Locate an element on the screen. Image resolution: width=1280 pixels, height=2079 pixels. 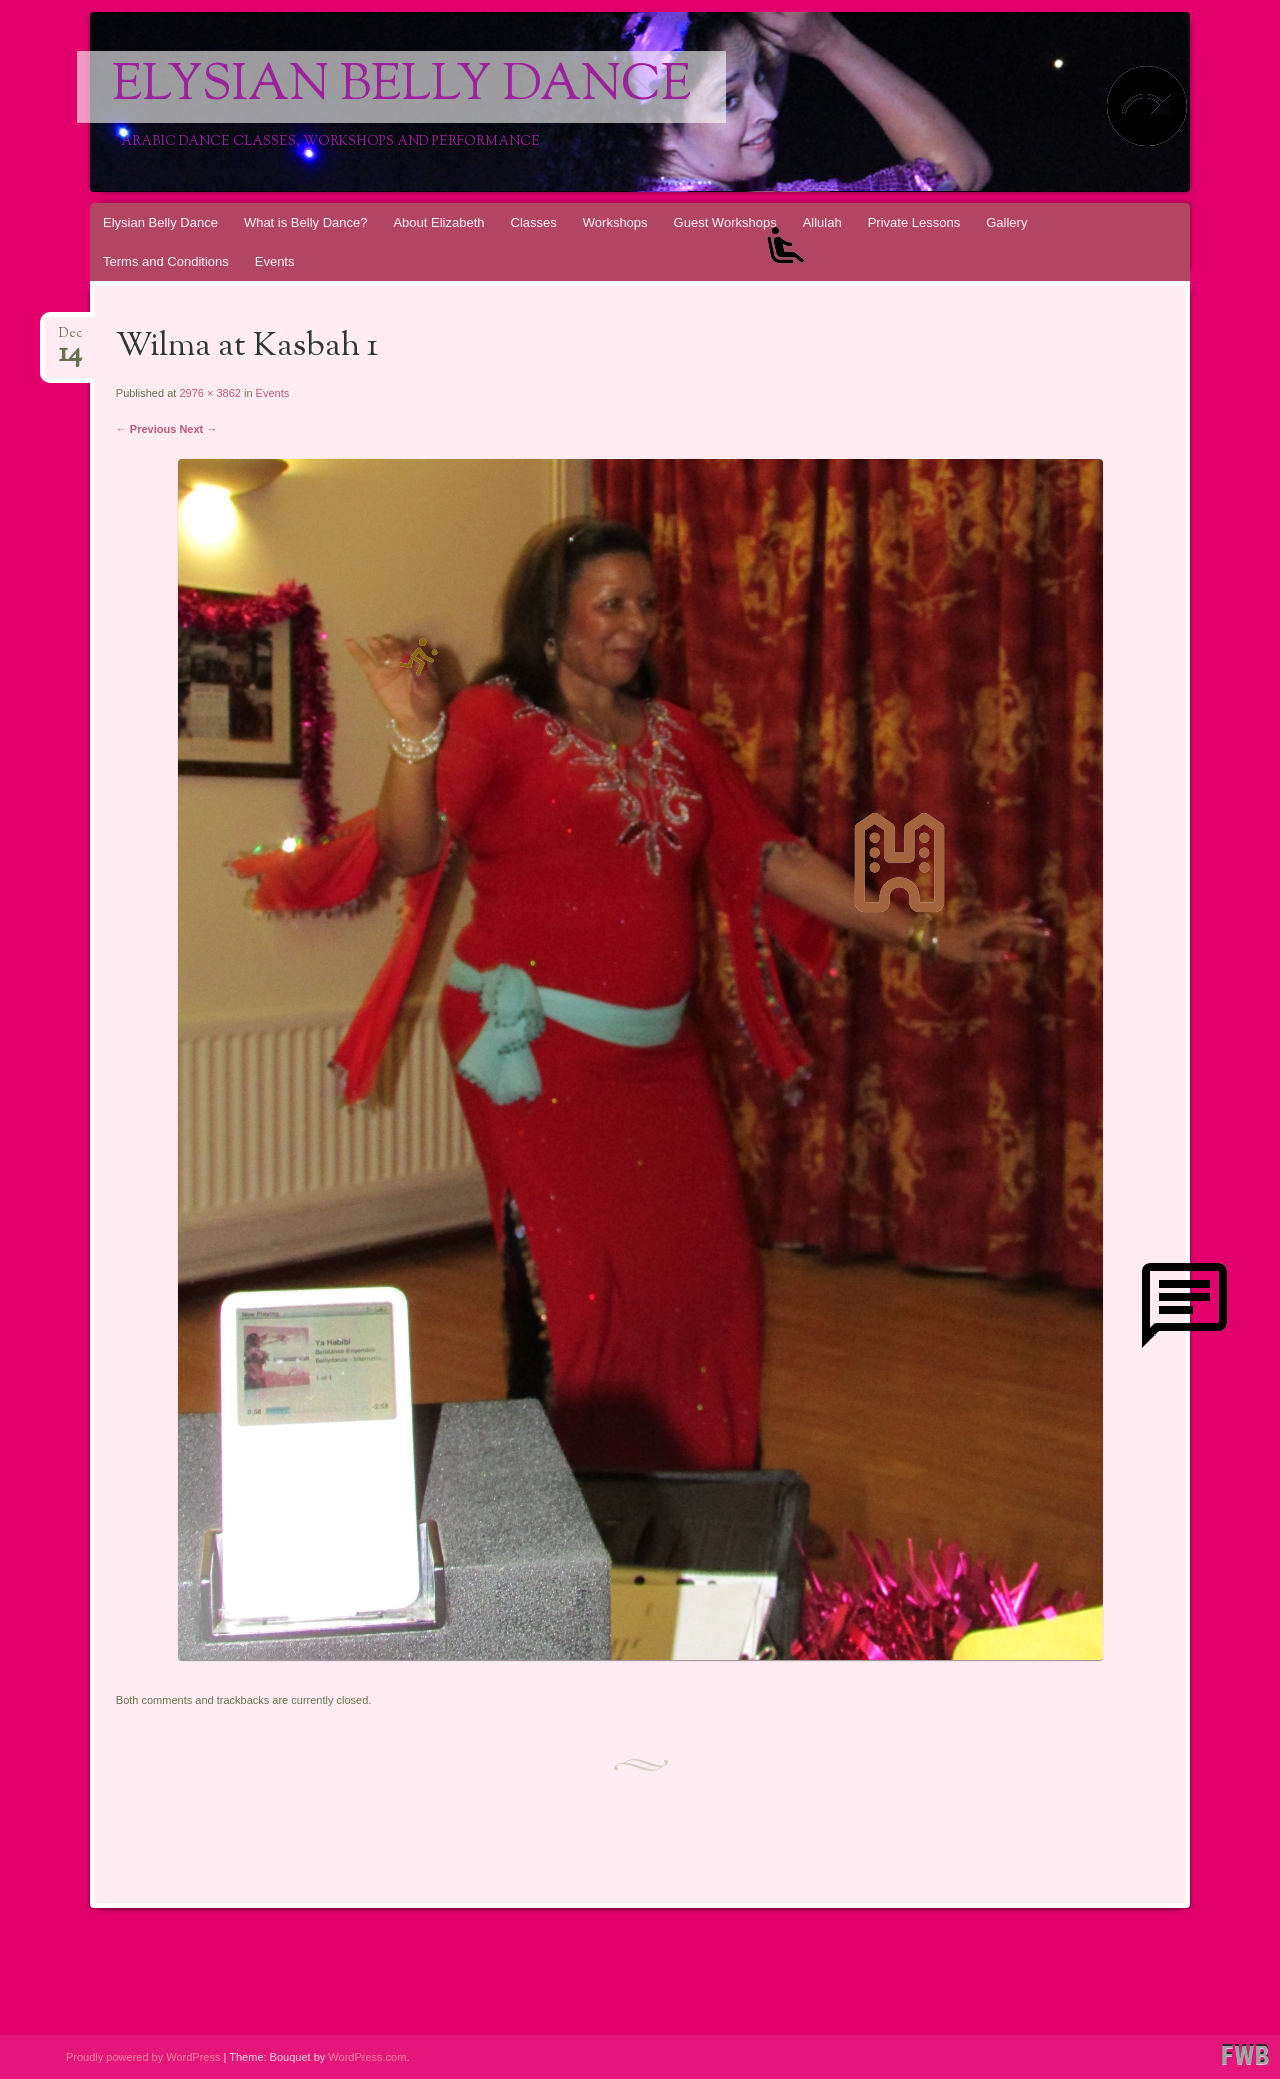
skip to next scheduled task or plan is located at coordinates (1147, 106).